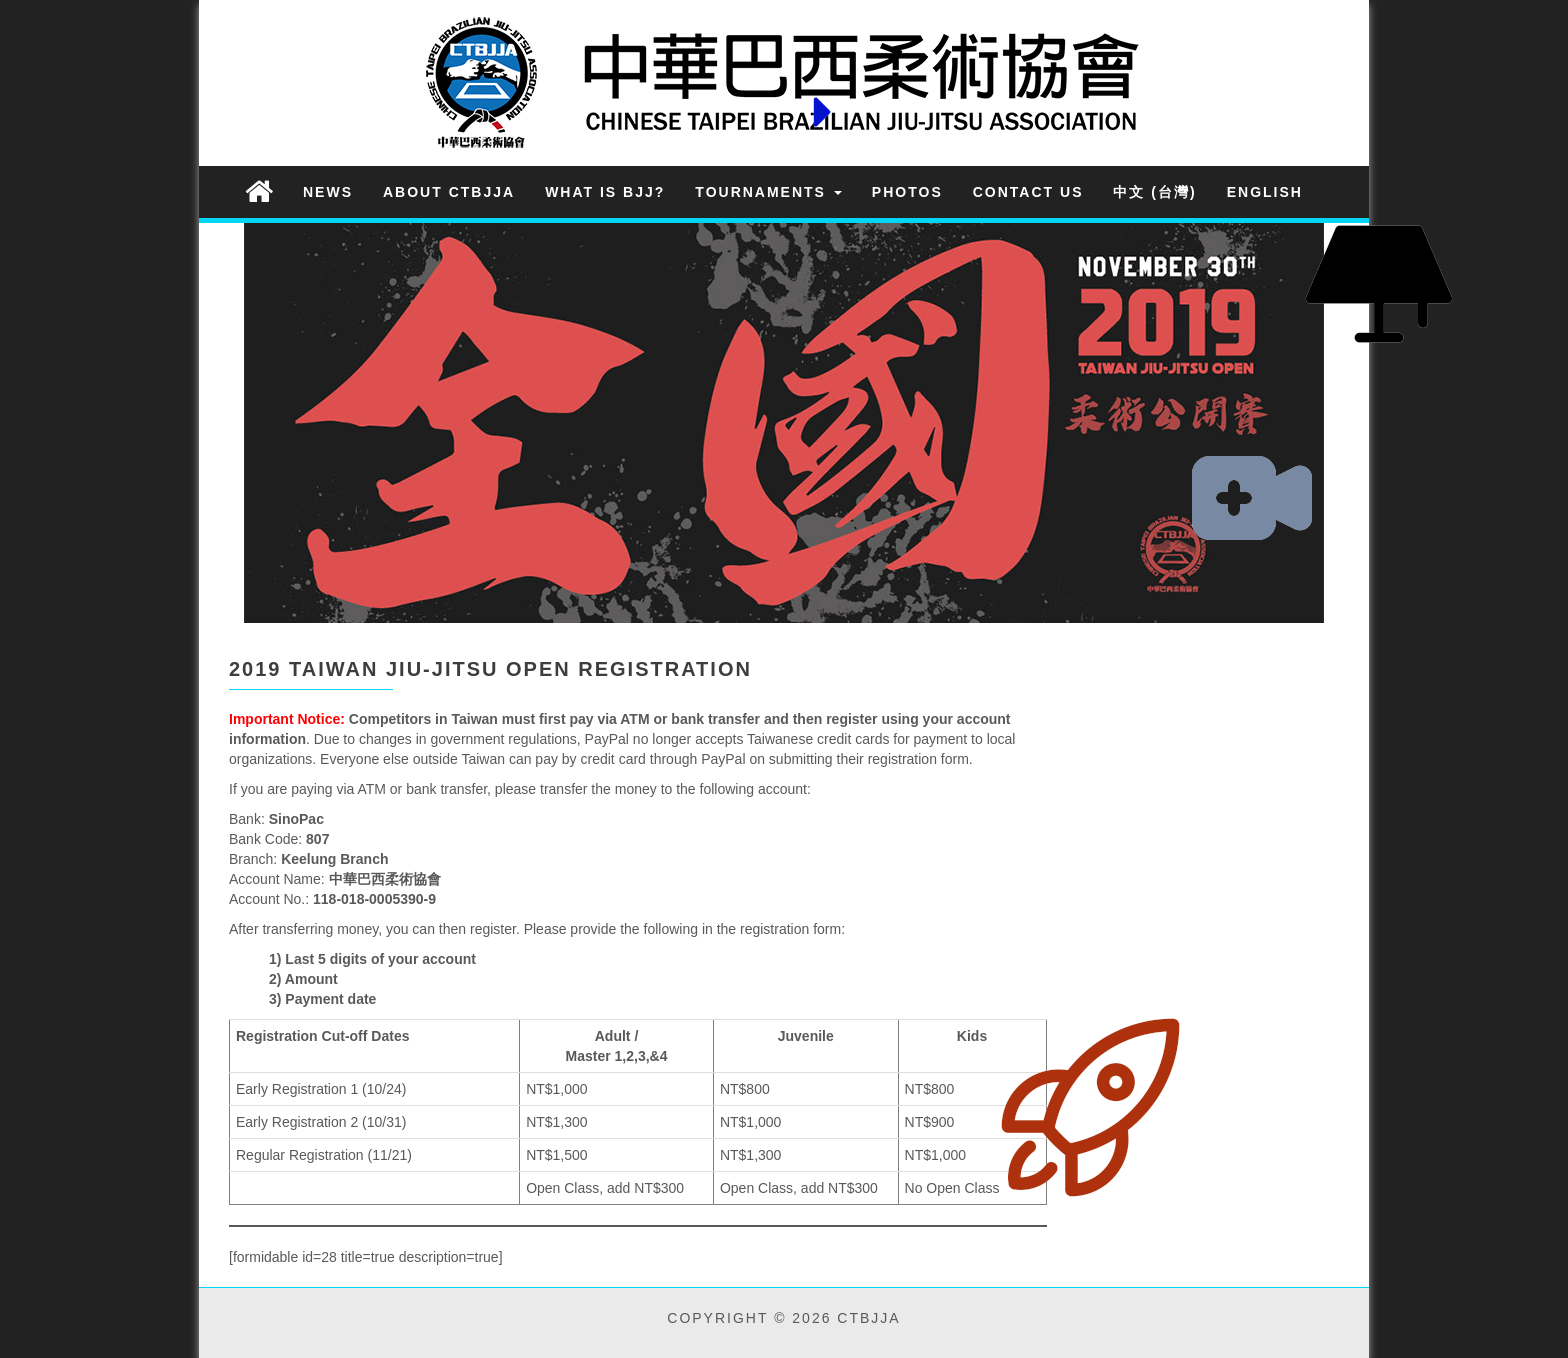 This screenshot has height=1358, width=1568. I want to click on start a new video recording, so click(1252, 498).